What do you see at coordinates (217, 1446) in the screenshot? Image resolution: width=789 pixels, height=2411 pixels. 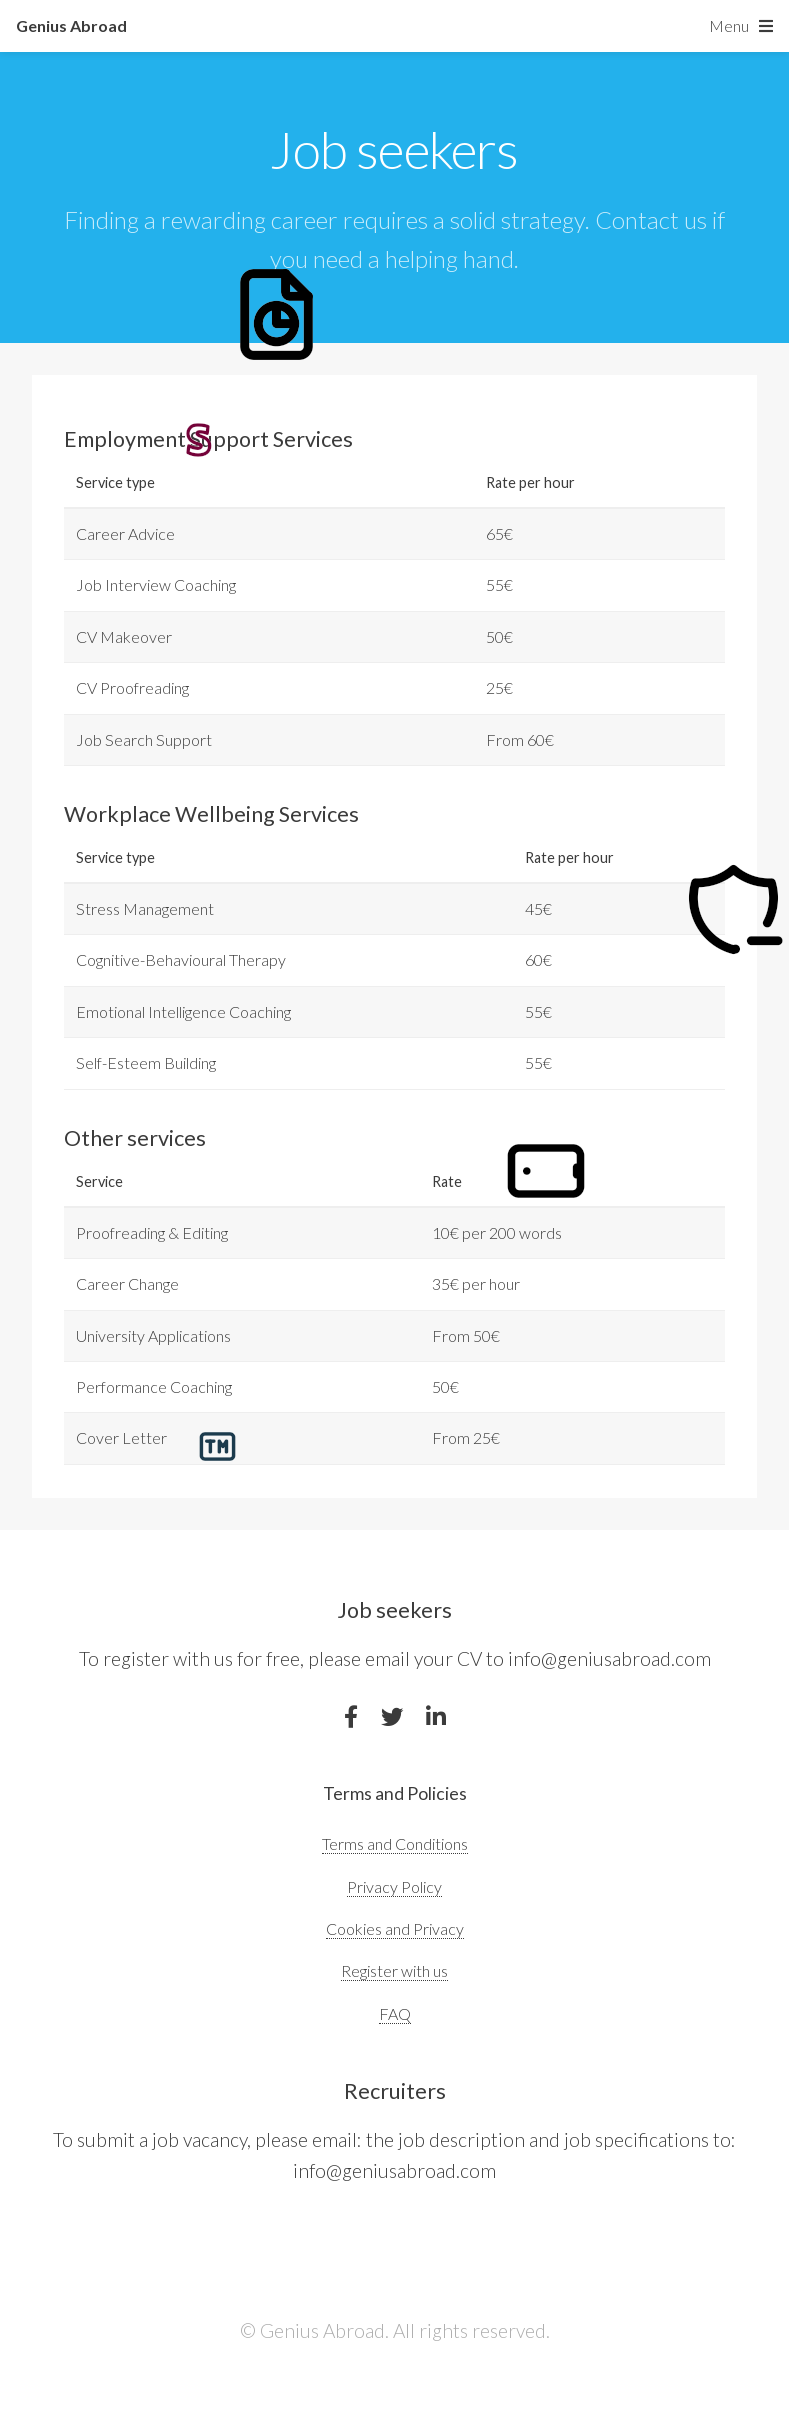 I see `indicates trademarked content or branding` at bounding box center [217, 1446].